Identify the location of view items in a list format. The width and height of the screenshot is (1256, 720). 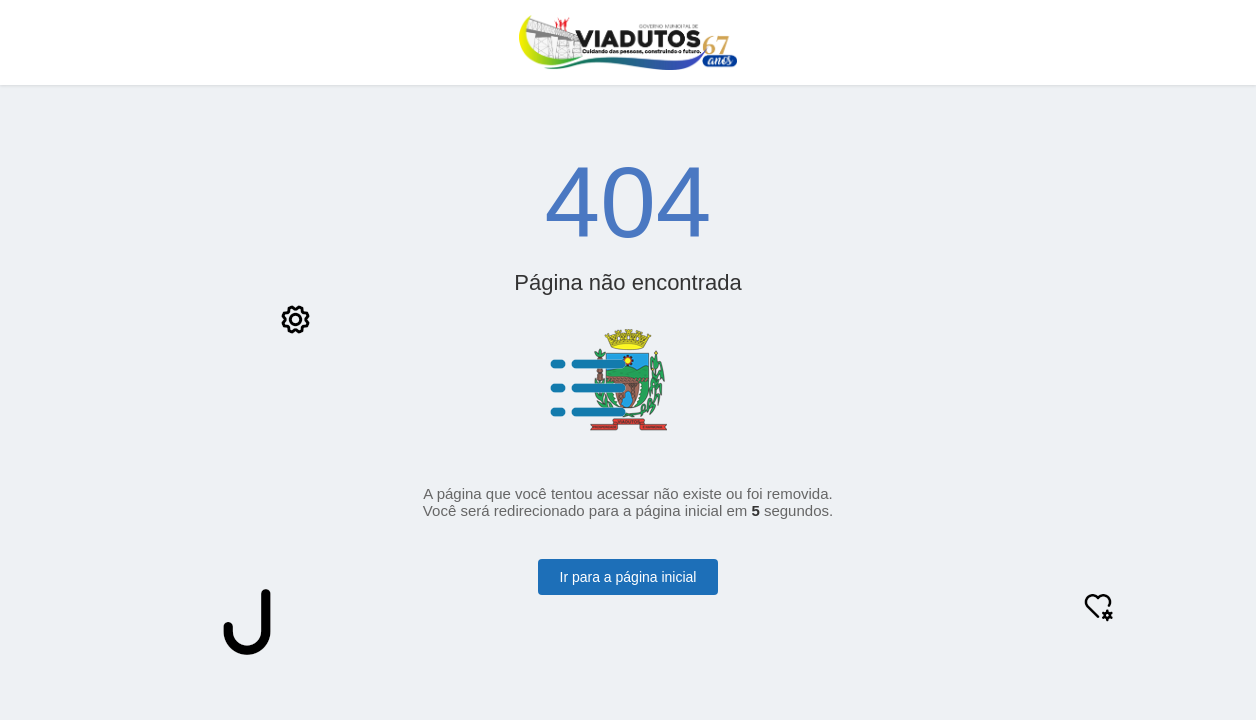
(588, 388).